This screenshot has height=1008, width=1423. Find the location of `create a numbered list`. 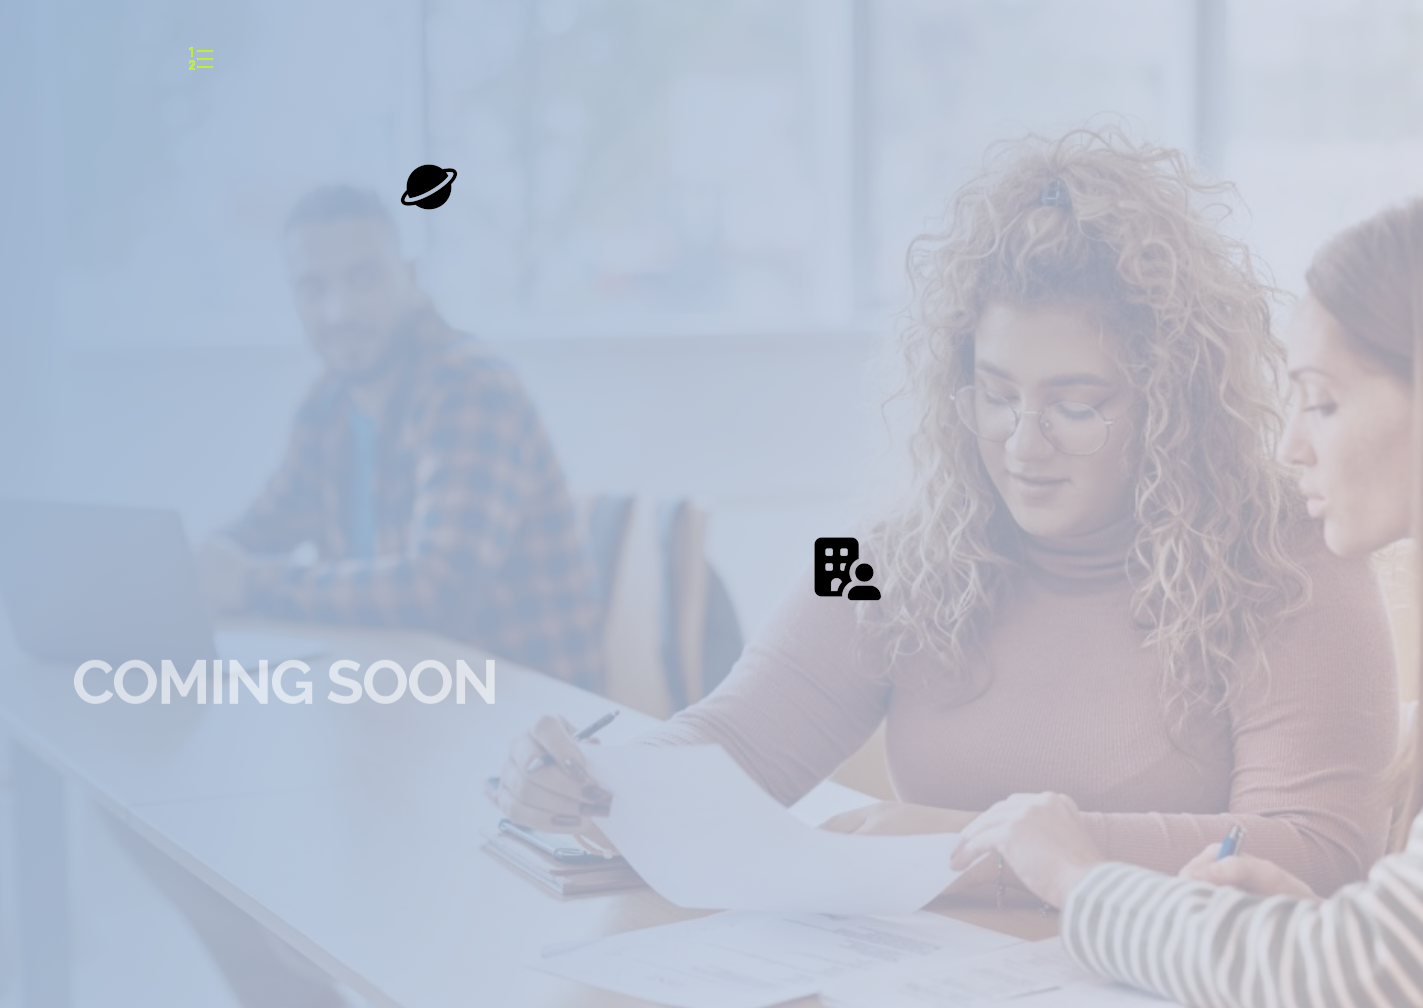

create a numbered list is located at coordinates (201, 59).